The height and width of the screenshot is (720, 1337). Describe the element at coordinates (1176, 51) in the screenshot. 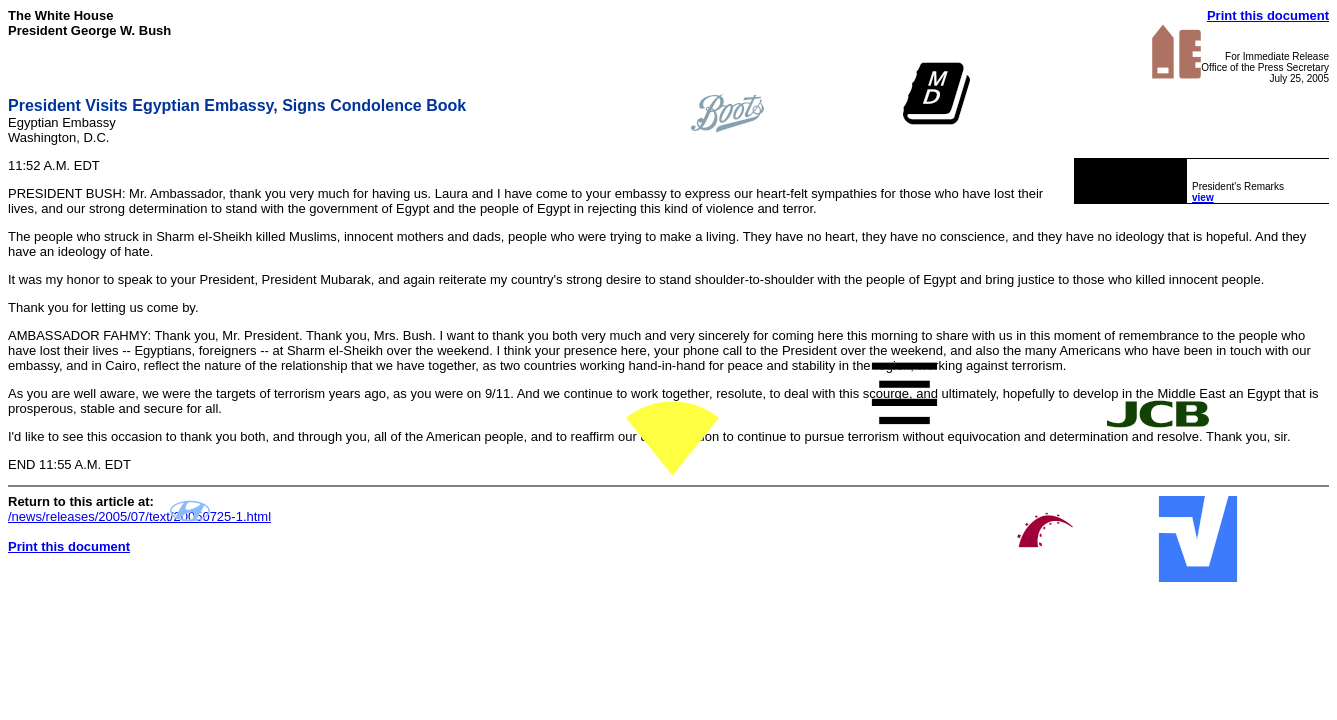

I see `access design or editing tools` at that location.